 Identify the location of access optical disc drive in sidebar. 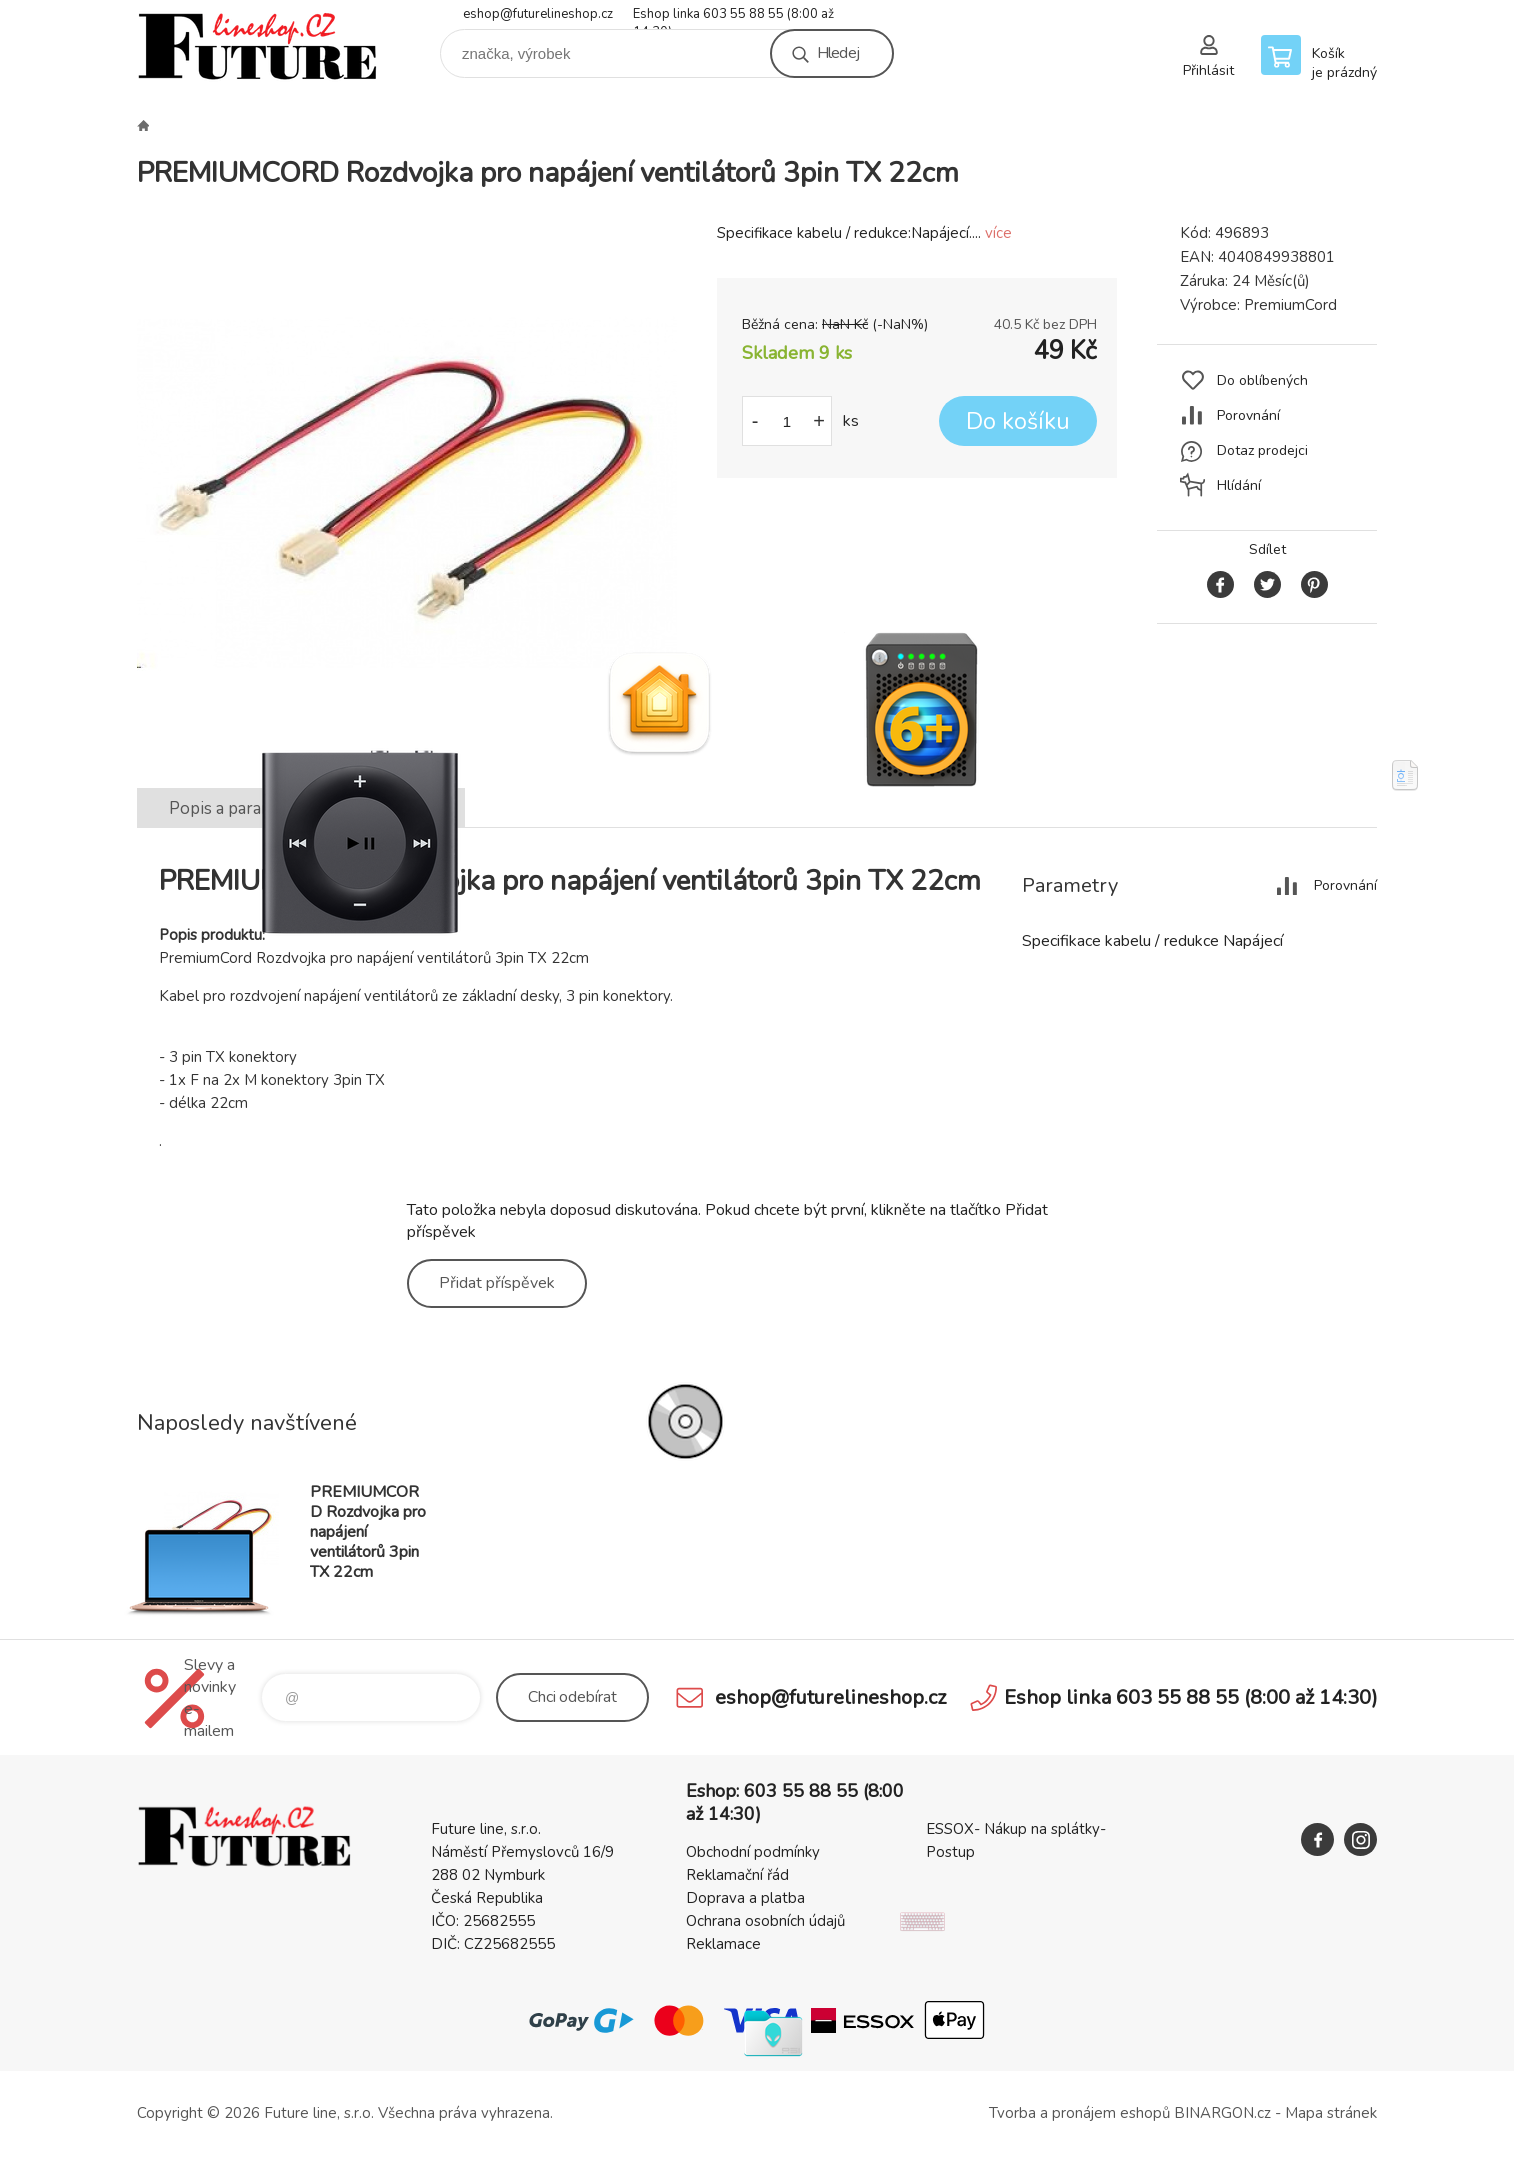
(685, 1421).